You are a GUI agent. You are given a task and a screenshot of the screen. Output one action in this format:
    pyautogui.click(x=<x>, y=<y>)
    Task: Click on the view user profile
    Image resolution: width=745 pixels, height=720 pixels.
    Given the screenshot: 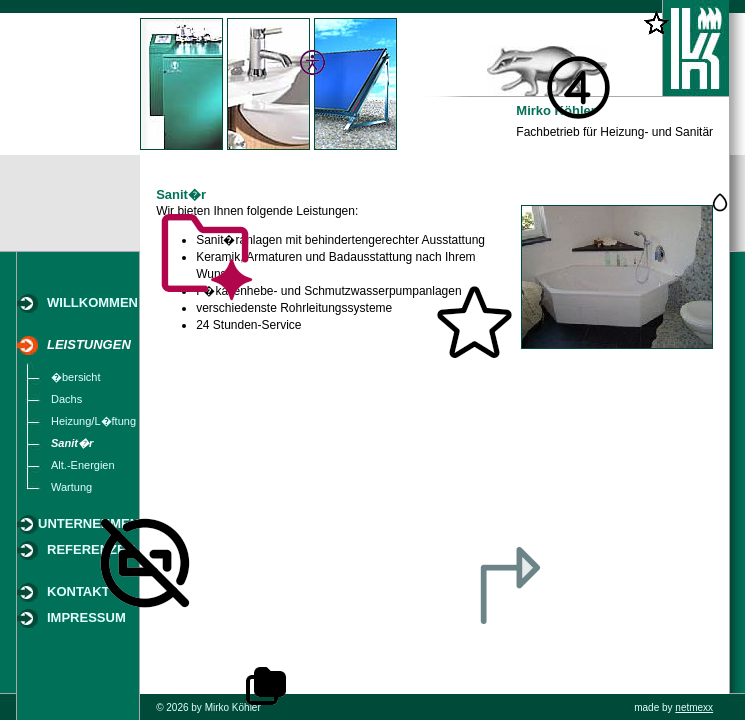 What is the action you would take?
    pyautogui.click(x=312, y=62)
    